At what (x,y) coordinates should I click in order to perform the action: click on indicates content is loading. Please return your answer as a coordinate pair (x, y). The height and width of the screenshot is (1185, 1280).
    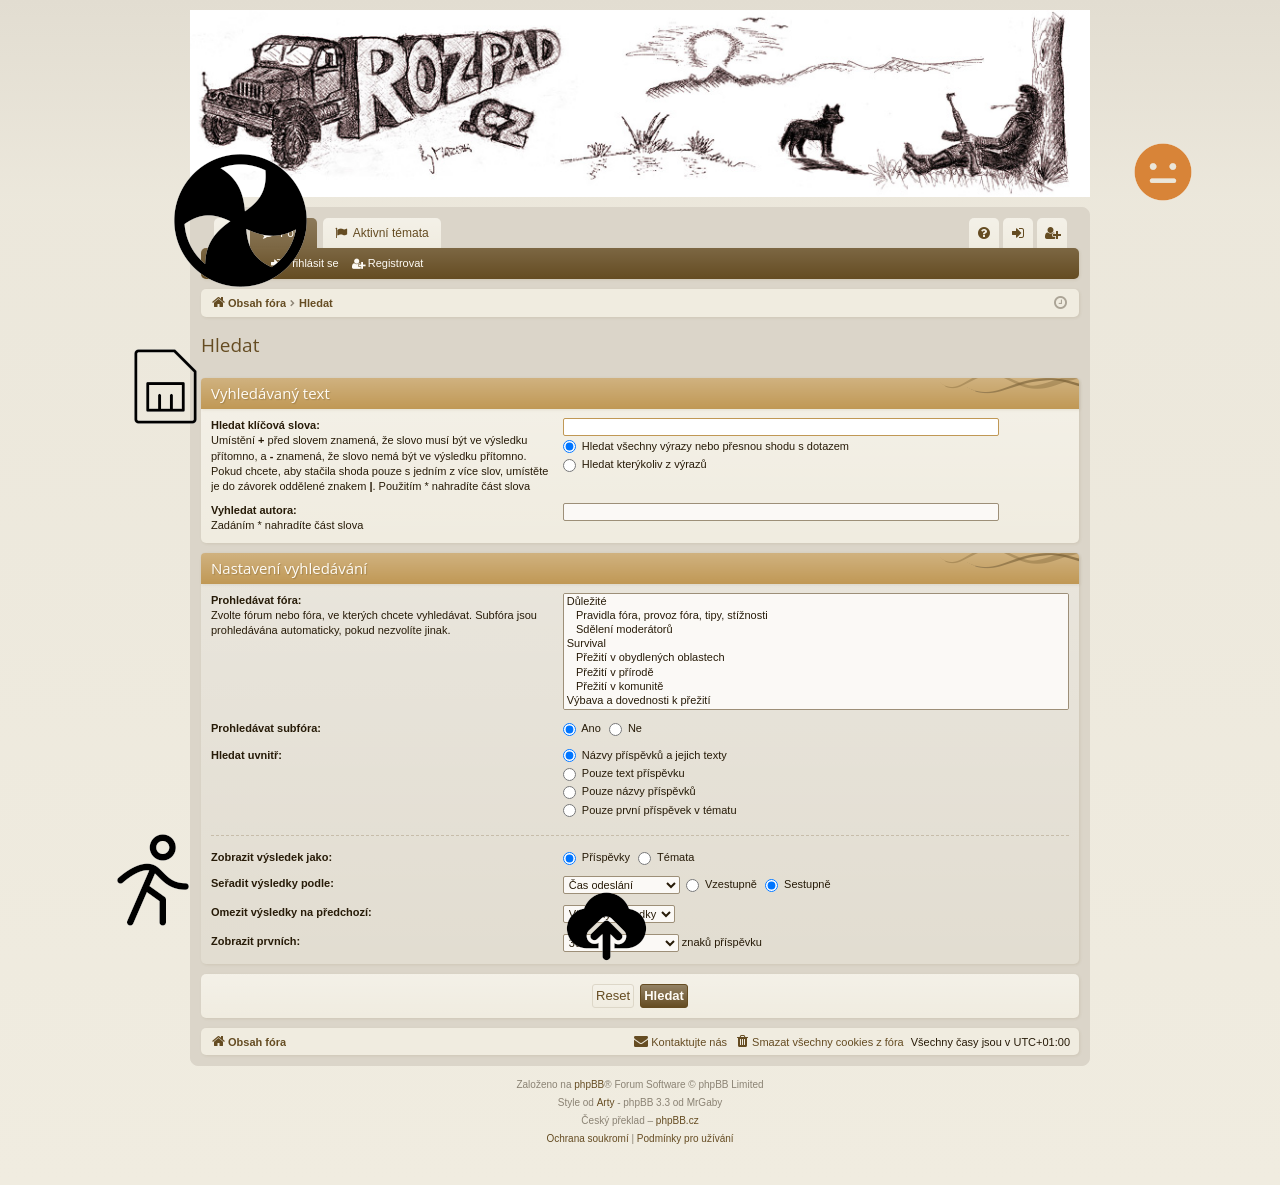
    Looking at the image, I should click on (240, 220).